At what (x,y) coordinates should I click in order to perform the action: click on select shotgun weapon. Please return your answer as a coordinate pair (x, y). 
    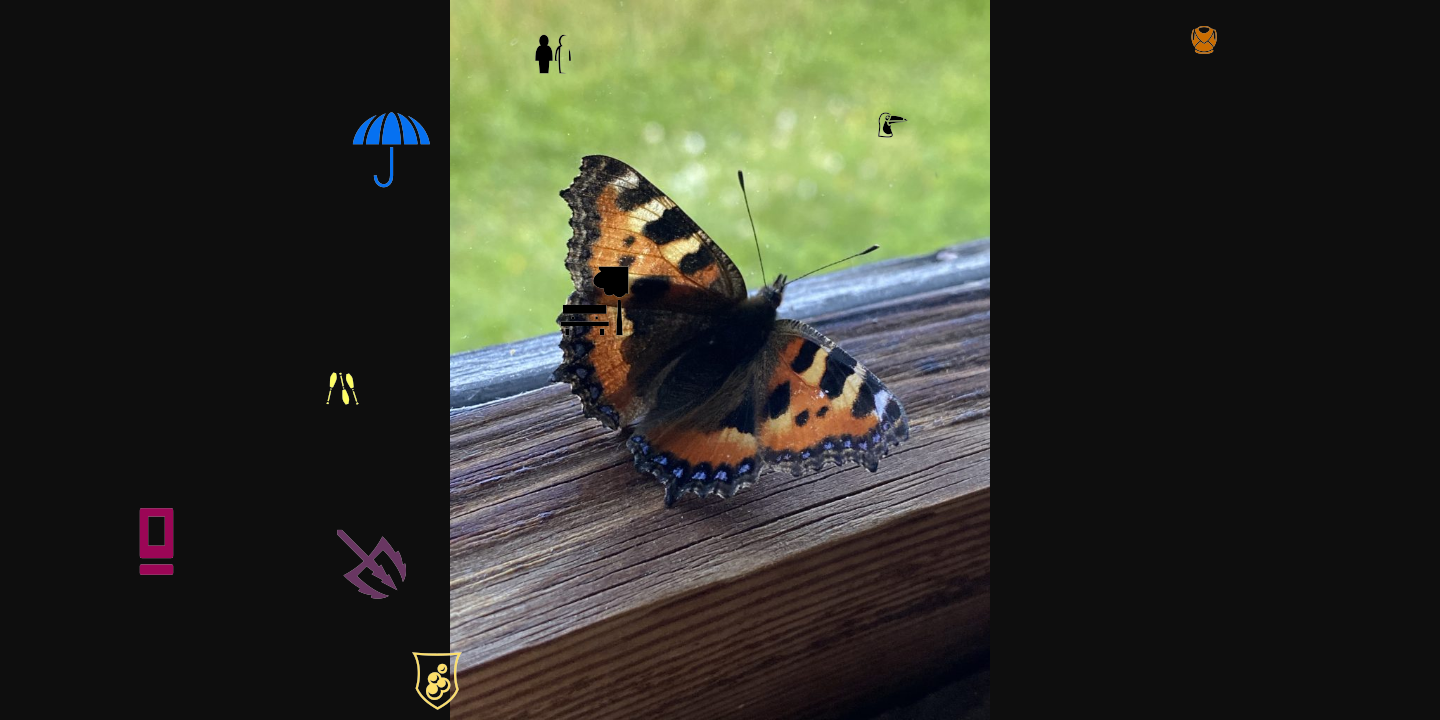
    Looking at the image, I should click on (156, 541).